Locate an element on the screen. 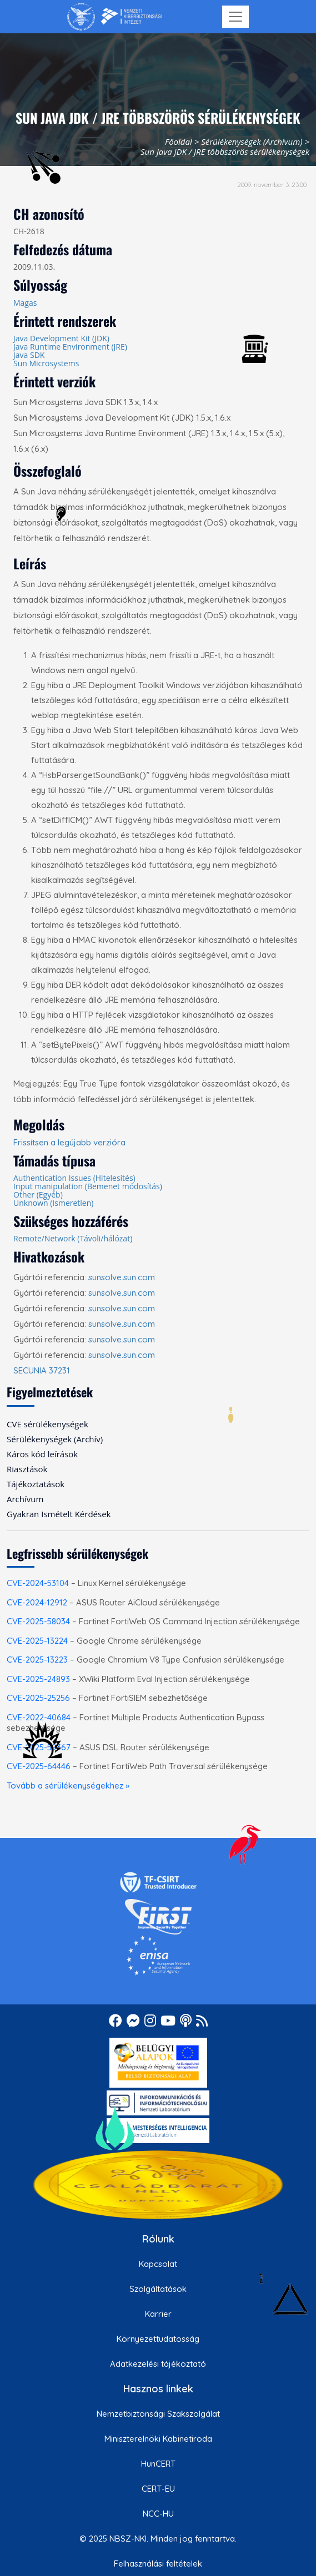 The width and height of the screenshot is (316, 2576). adjust audio or sound settings is located at coordinates (61, 514).